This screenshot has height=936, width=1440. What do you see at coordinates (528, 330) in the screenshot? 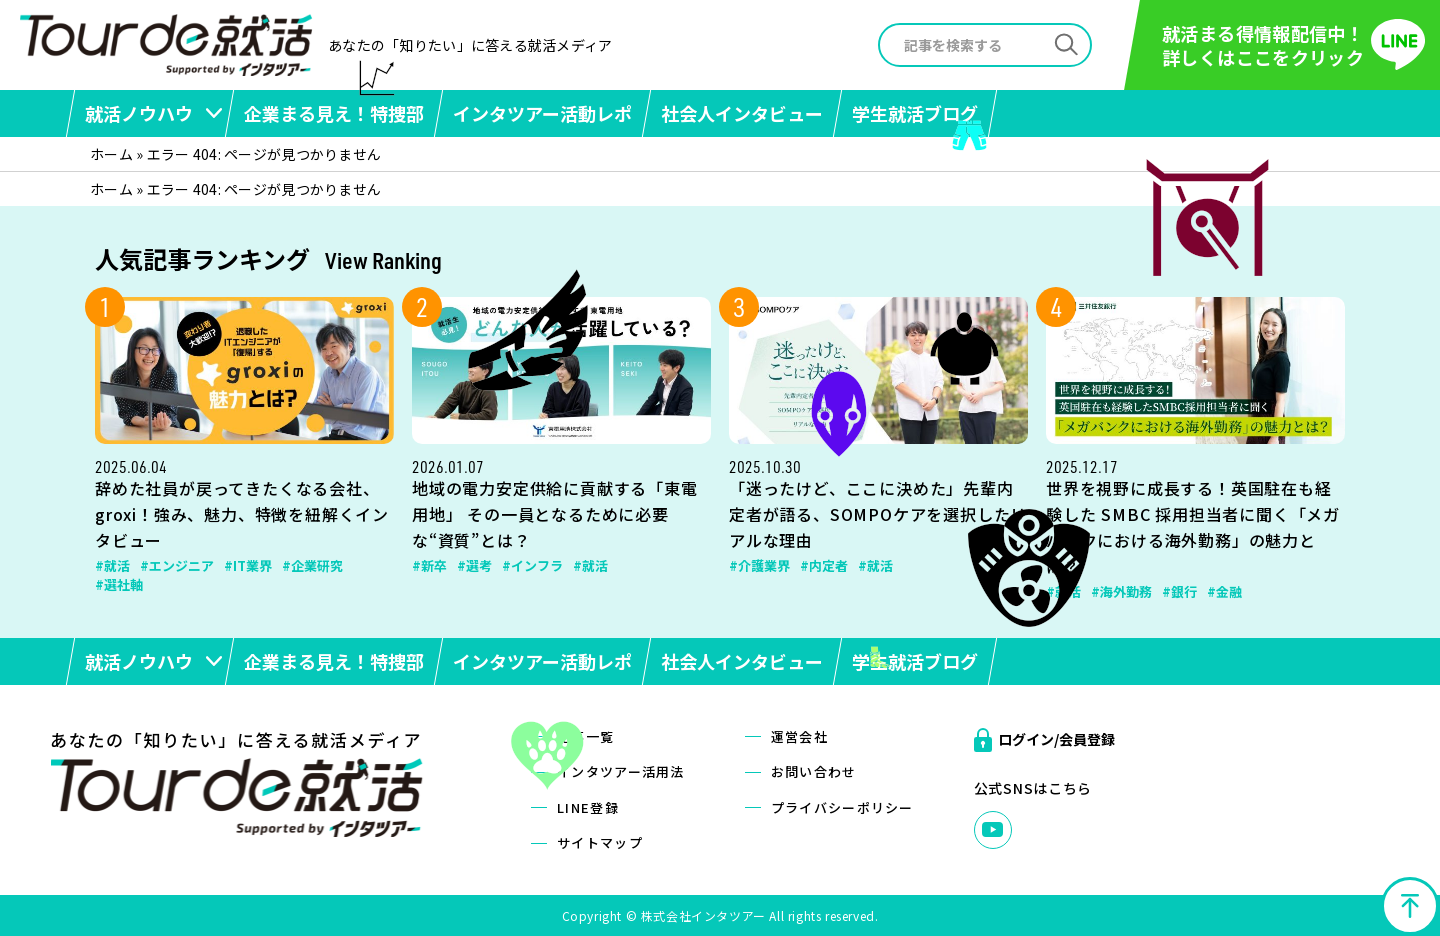
I see `mythical or fantasy character ability` at bounding box center [528, 330].